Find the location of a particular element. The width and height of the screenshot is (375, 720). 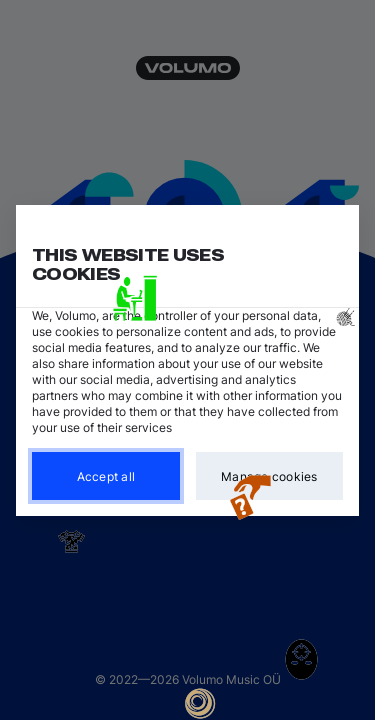

headshot or critical hit indicator in a game is located at coordinates (301, 659).